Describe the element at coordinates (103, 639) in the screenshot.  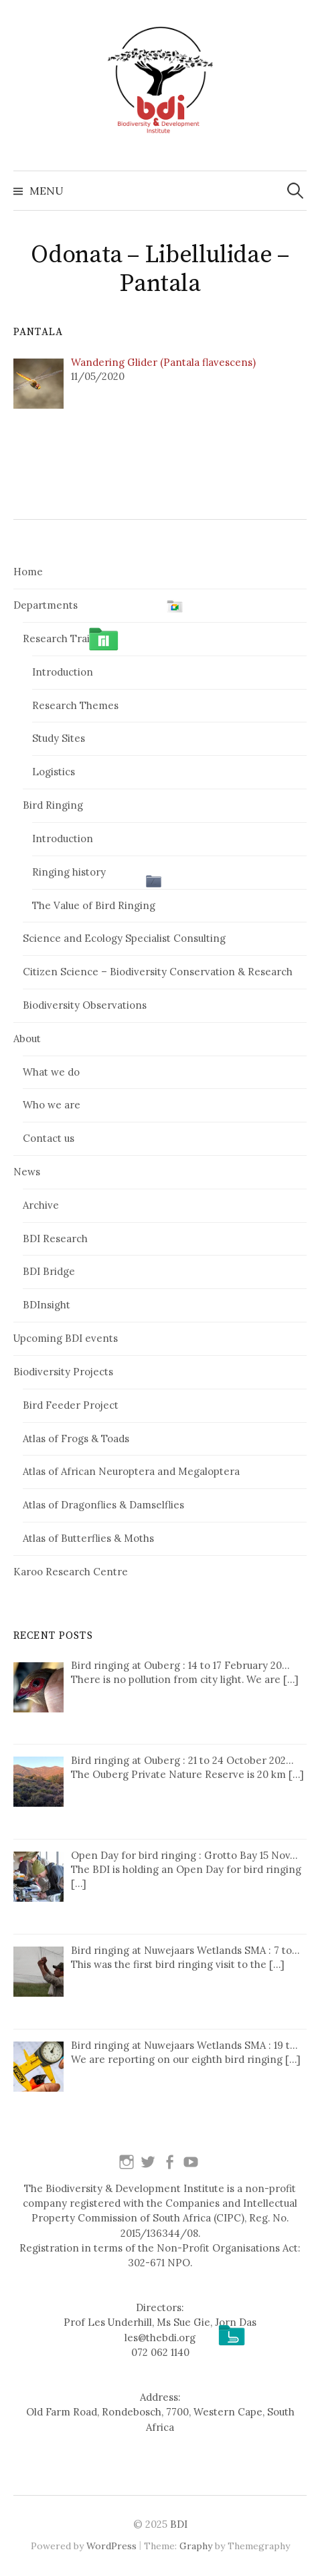
I see `open manjaro linux system folder` at that location.